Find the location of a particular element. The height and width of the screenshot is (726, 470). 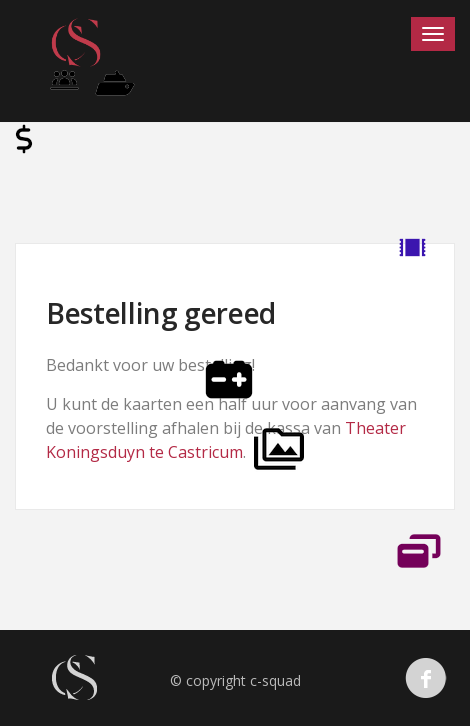

check vehicle battery status is located at coordinates (229, 381).